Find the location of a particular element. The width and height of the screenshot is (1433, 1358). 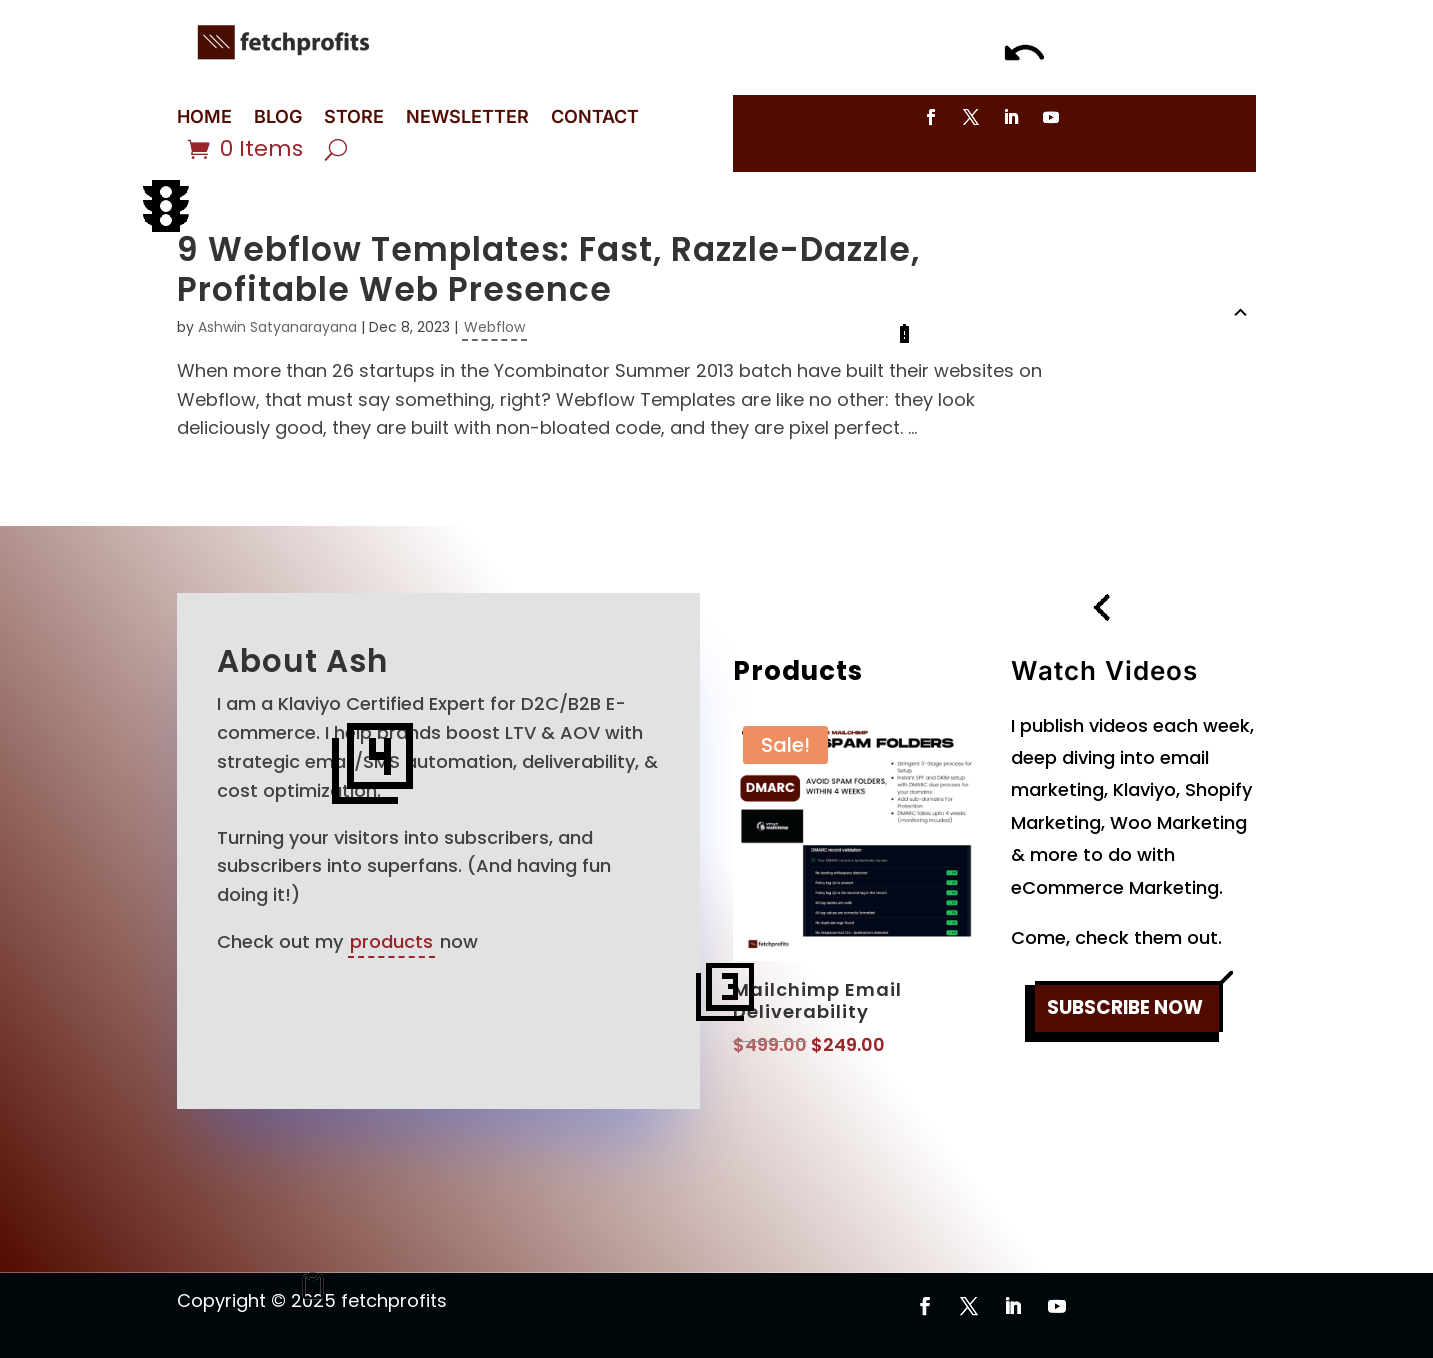

undo the last action is located at coordinates (1024, 52).